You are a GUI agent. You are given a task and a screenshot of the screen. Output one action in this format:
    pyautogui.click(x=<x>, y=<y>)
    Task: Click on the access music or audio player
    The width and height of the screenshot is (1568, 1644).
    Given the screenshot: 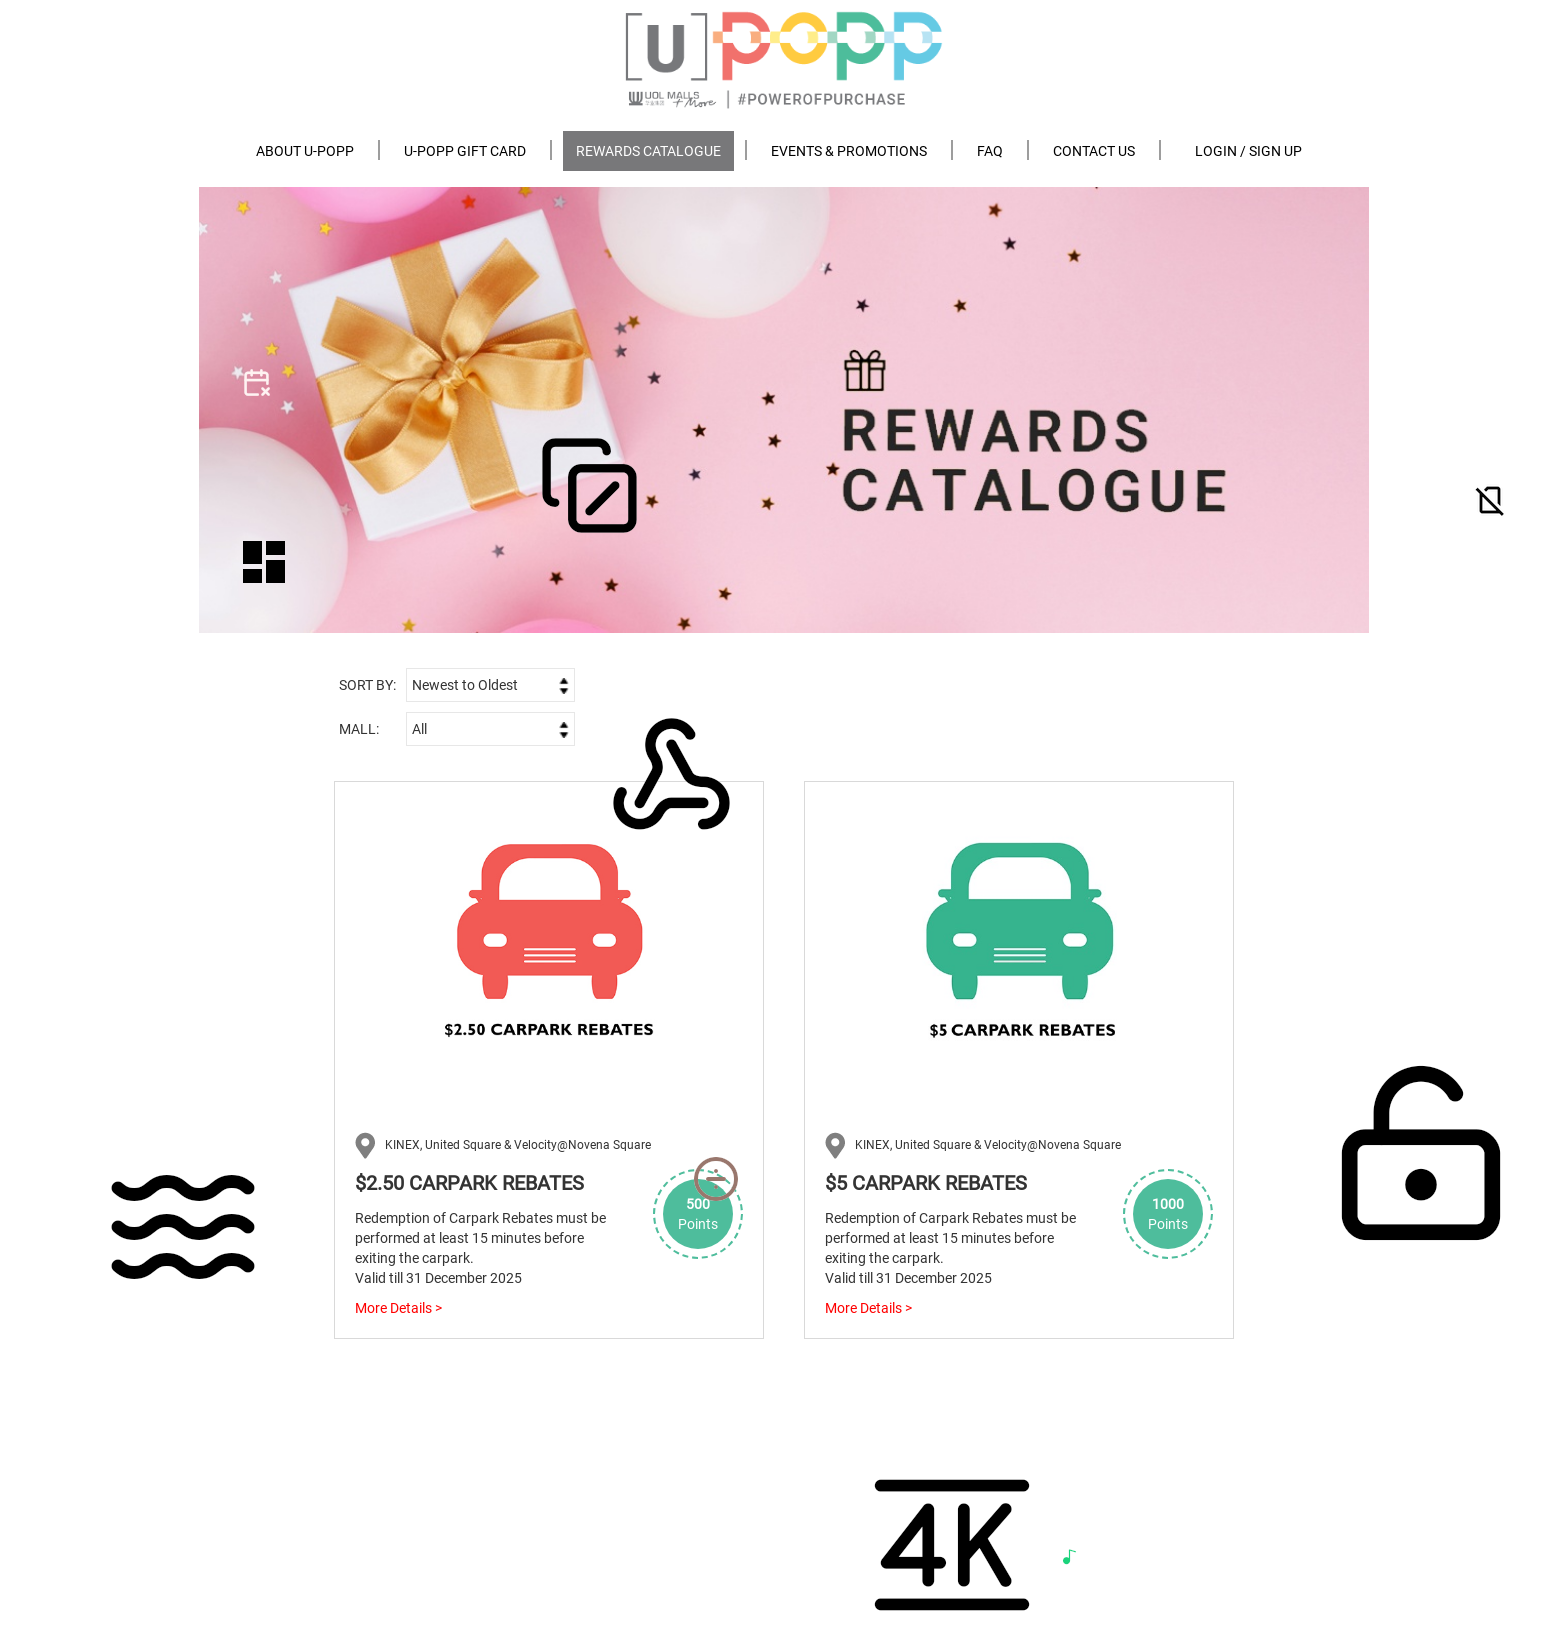 What is the action you would take?
    pyautogui.click(x=1069, y=1556)
    